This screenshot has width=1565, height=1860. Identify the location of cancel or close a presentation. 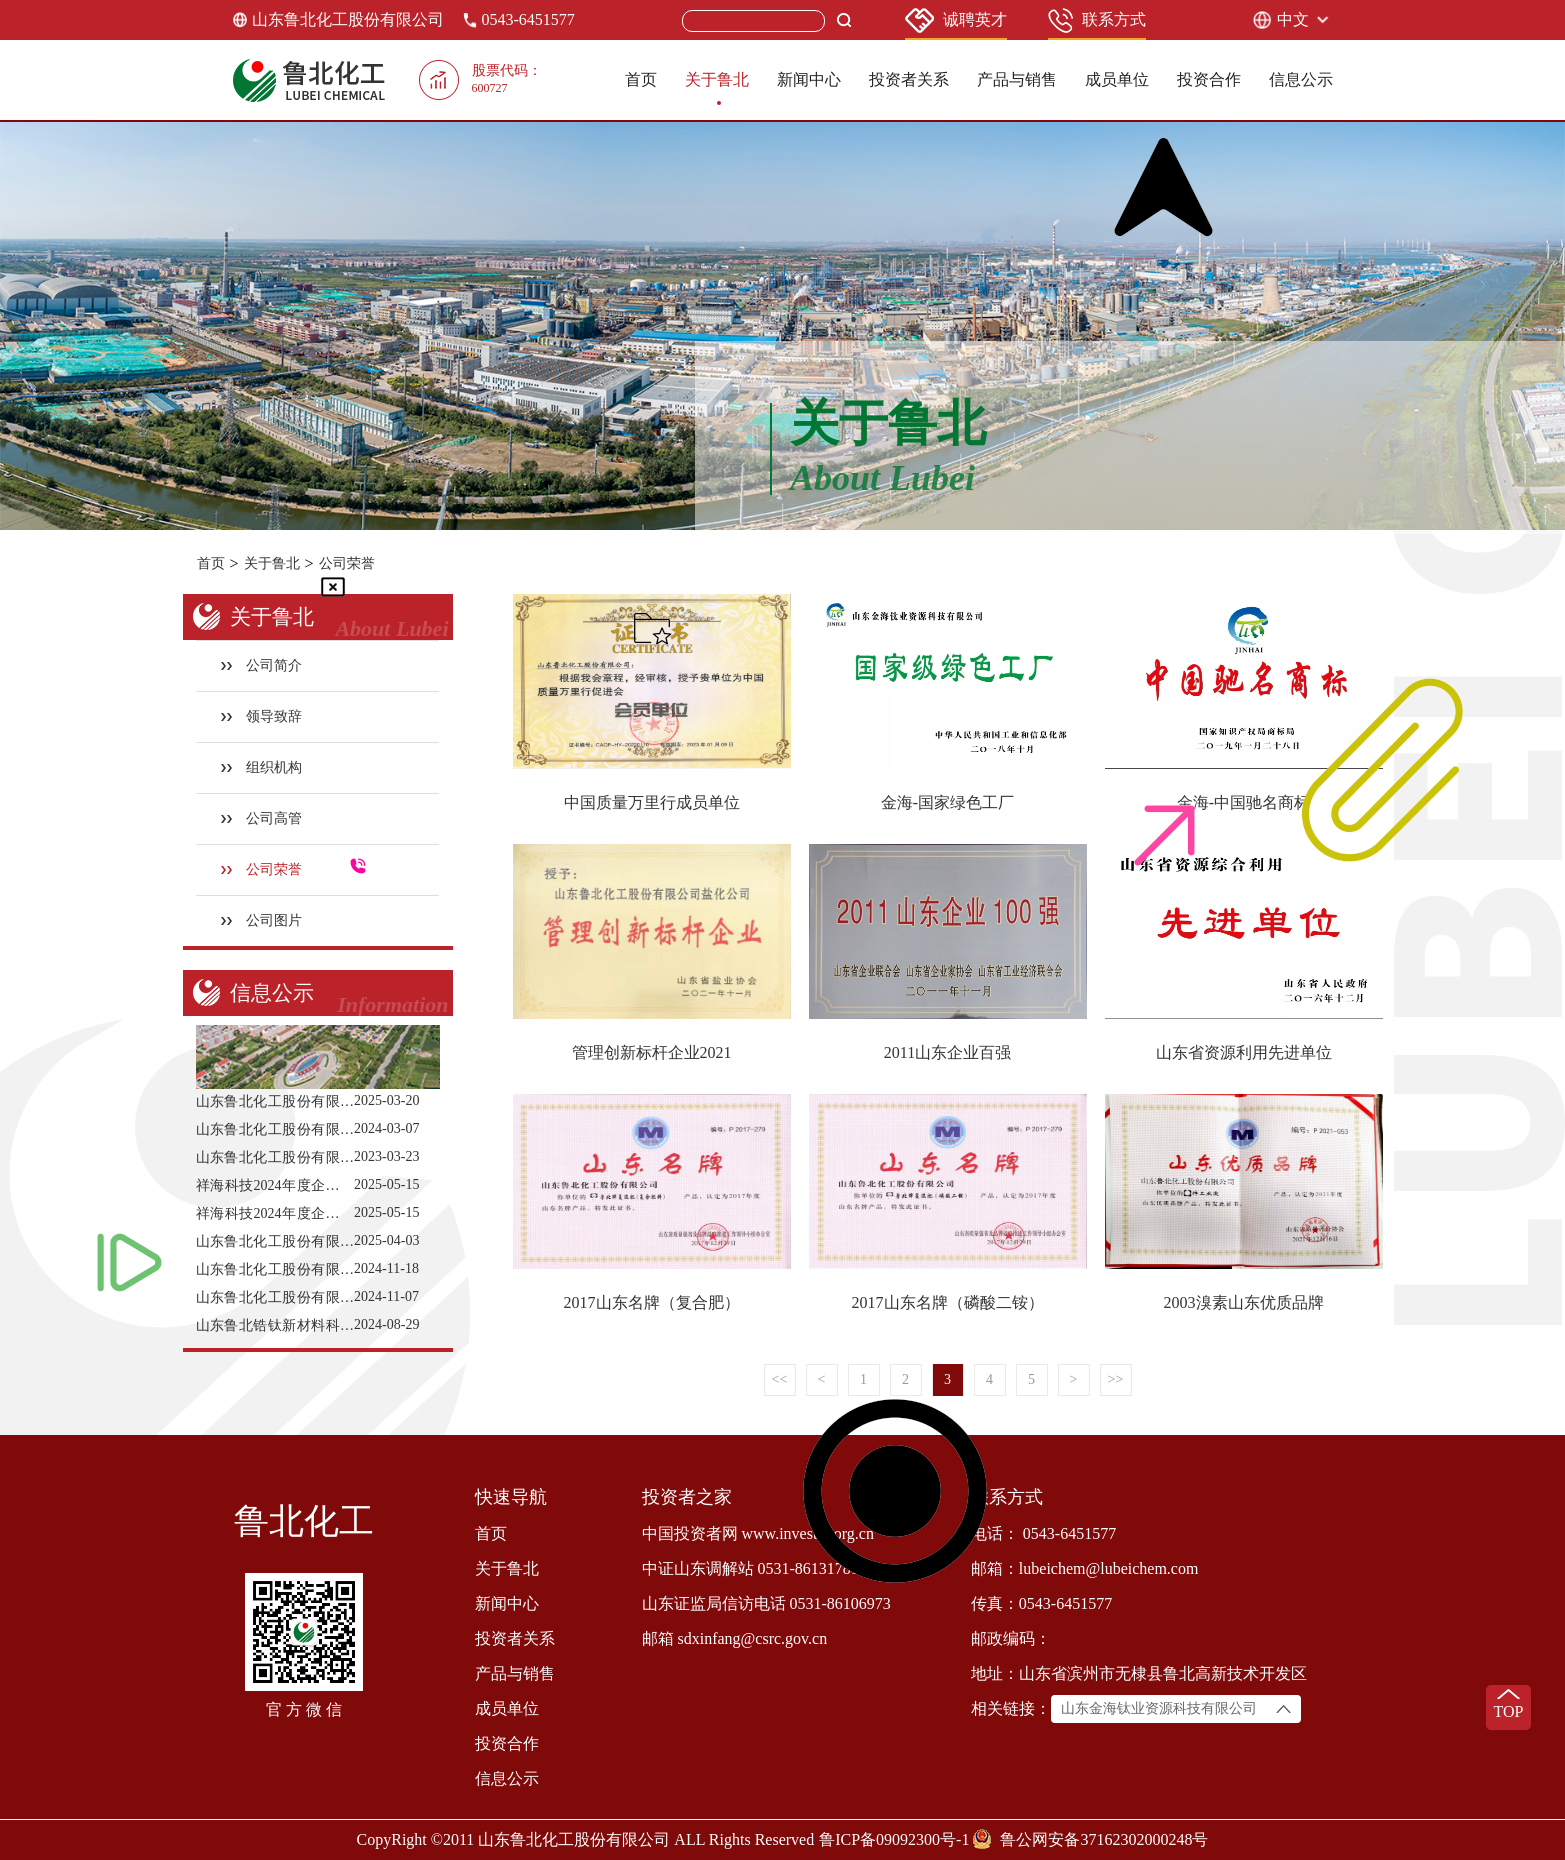
(333, 587).